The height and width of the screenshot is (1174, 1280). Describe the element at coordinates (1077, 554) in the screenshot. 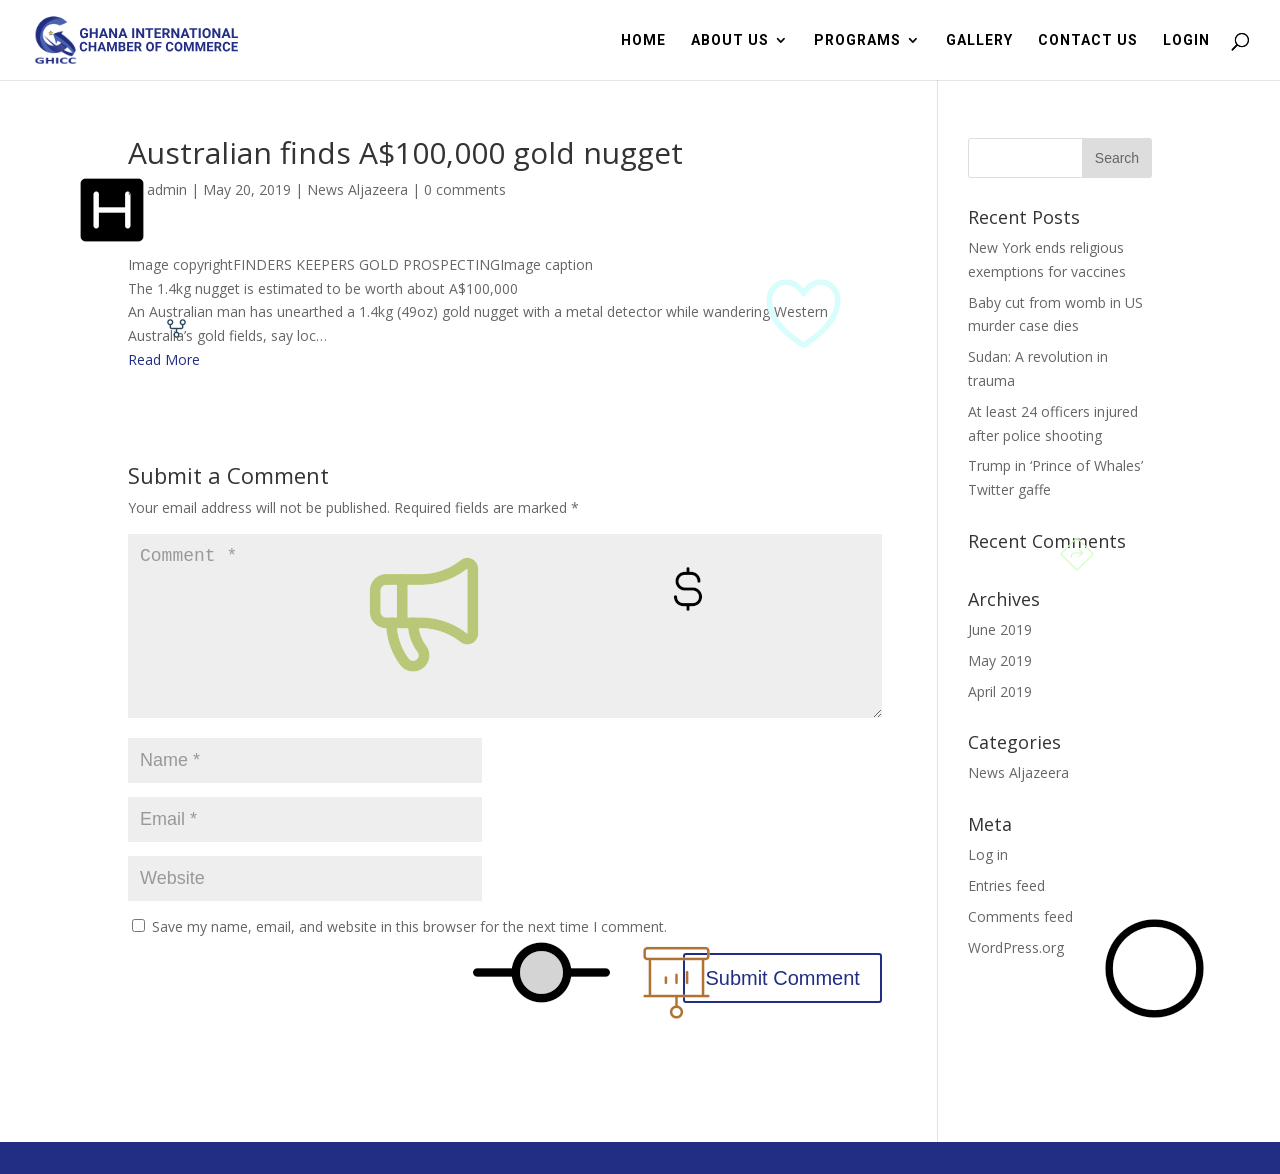

I see `indicates a turn or direction change ahead` at that location.